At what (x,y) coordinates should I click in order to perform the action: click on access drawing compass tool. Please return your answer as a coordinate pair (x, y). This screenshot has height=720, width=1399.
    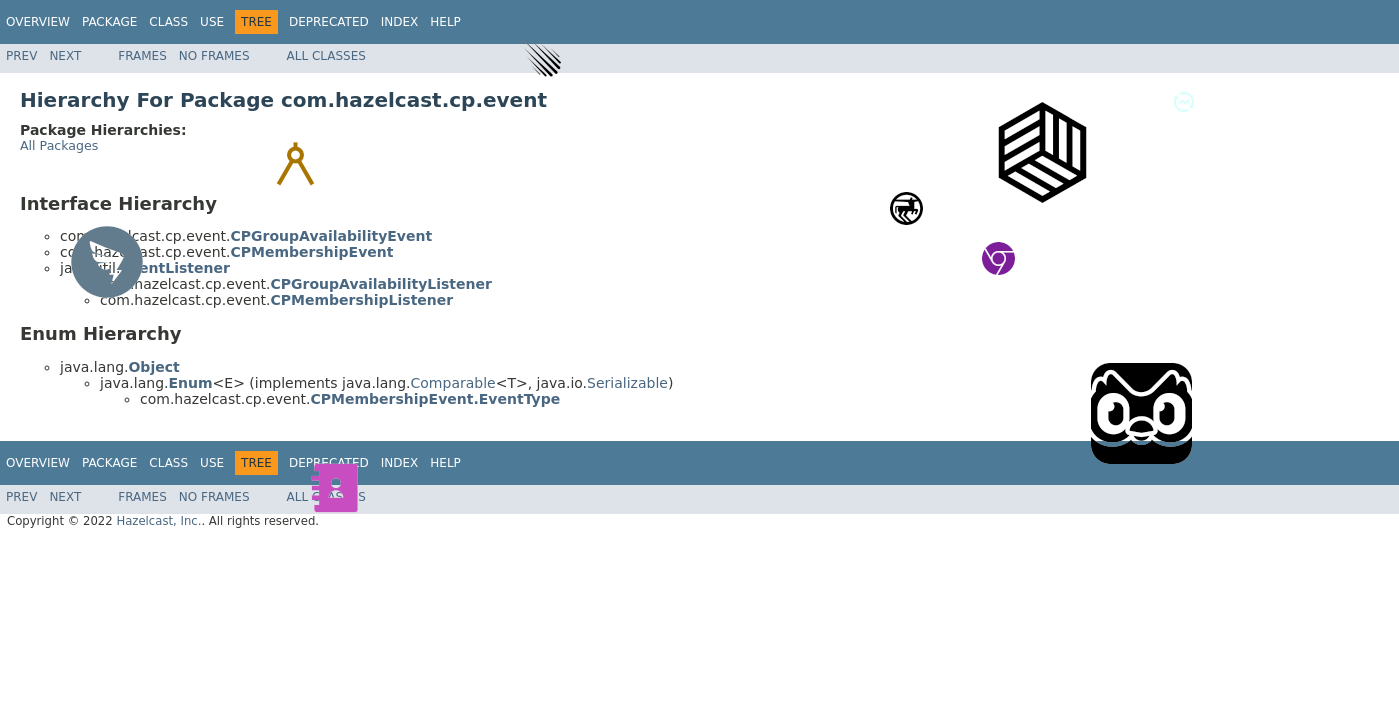
    Looking at the image, I should click on (295, 163).